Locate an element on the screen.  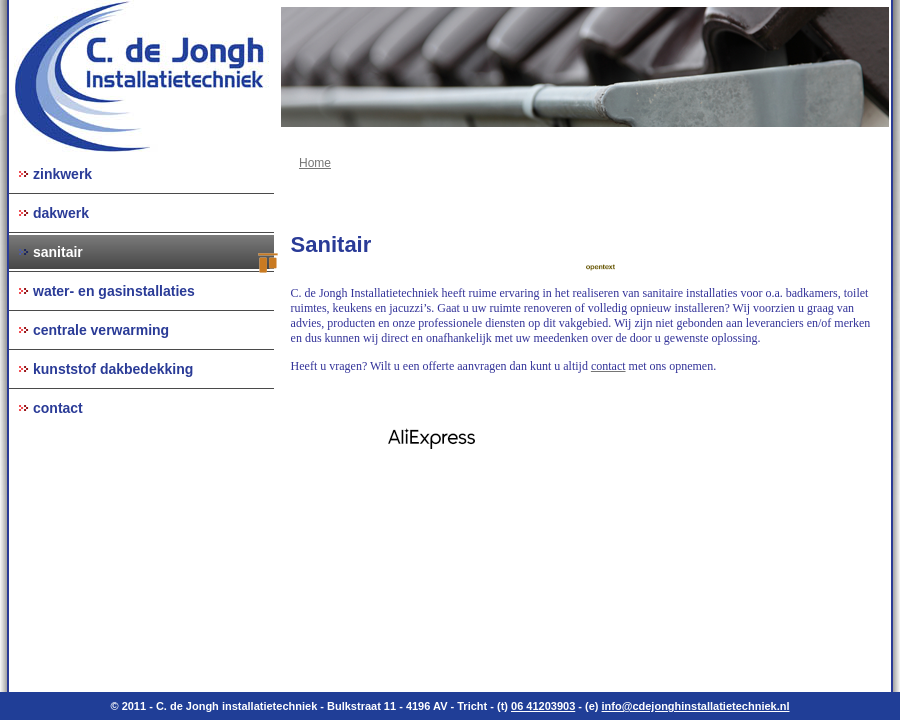
align items to the top of the container is located at coordinates (268, 263).